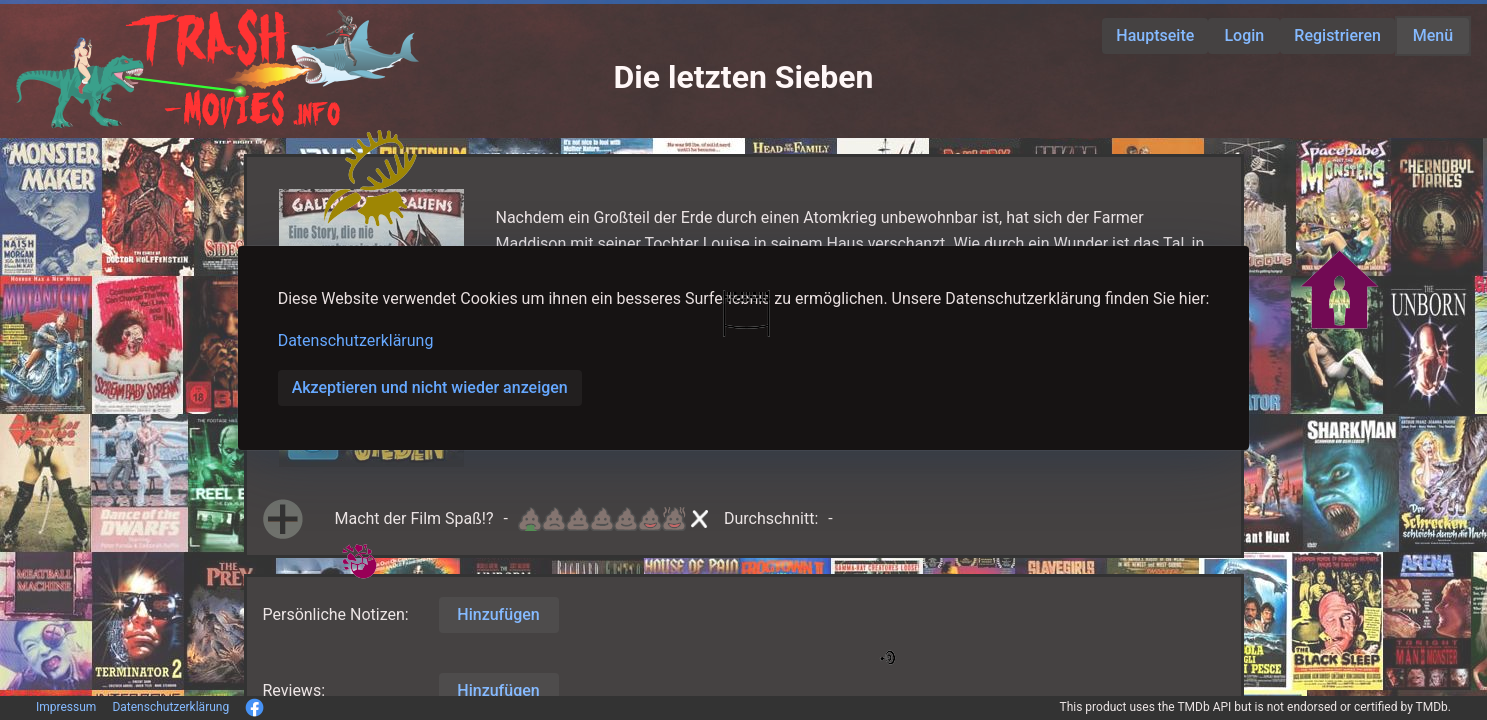  Describe the element at coordinates (359, 561) in the screenshot. I see `indicates a destructible object or breakable item` at that location.